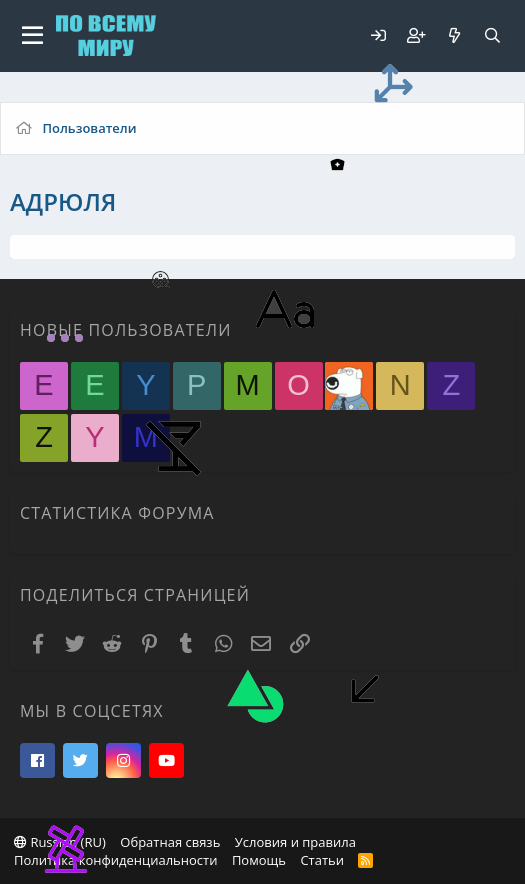  Describe the element at coordinates (66, 850) in the screenshot. I see `indicates wind or renewable energy settings` at that location.